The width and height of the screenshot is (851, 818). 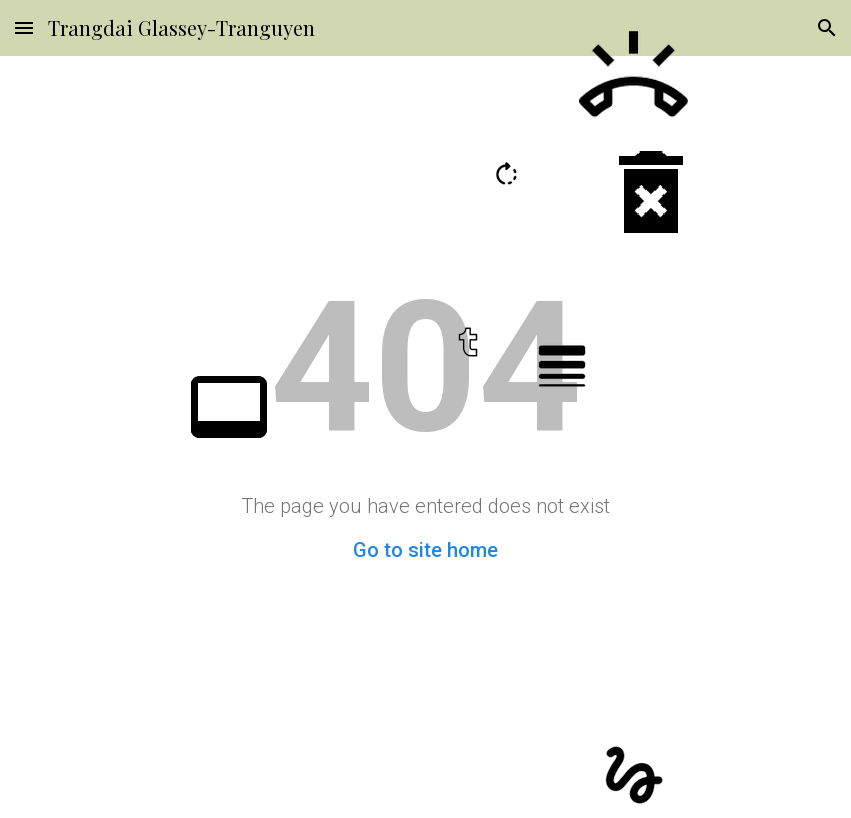 I want to click on rotate image clockwise, so click(x=506, y=174).